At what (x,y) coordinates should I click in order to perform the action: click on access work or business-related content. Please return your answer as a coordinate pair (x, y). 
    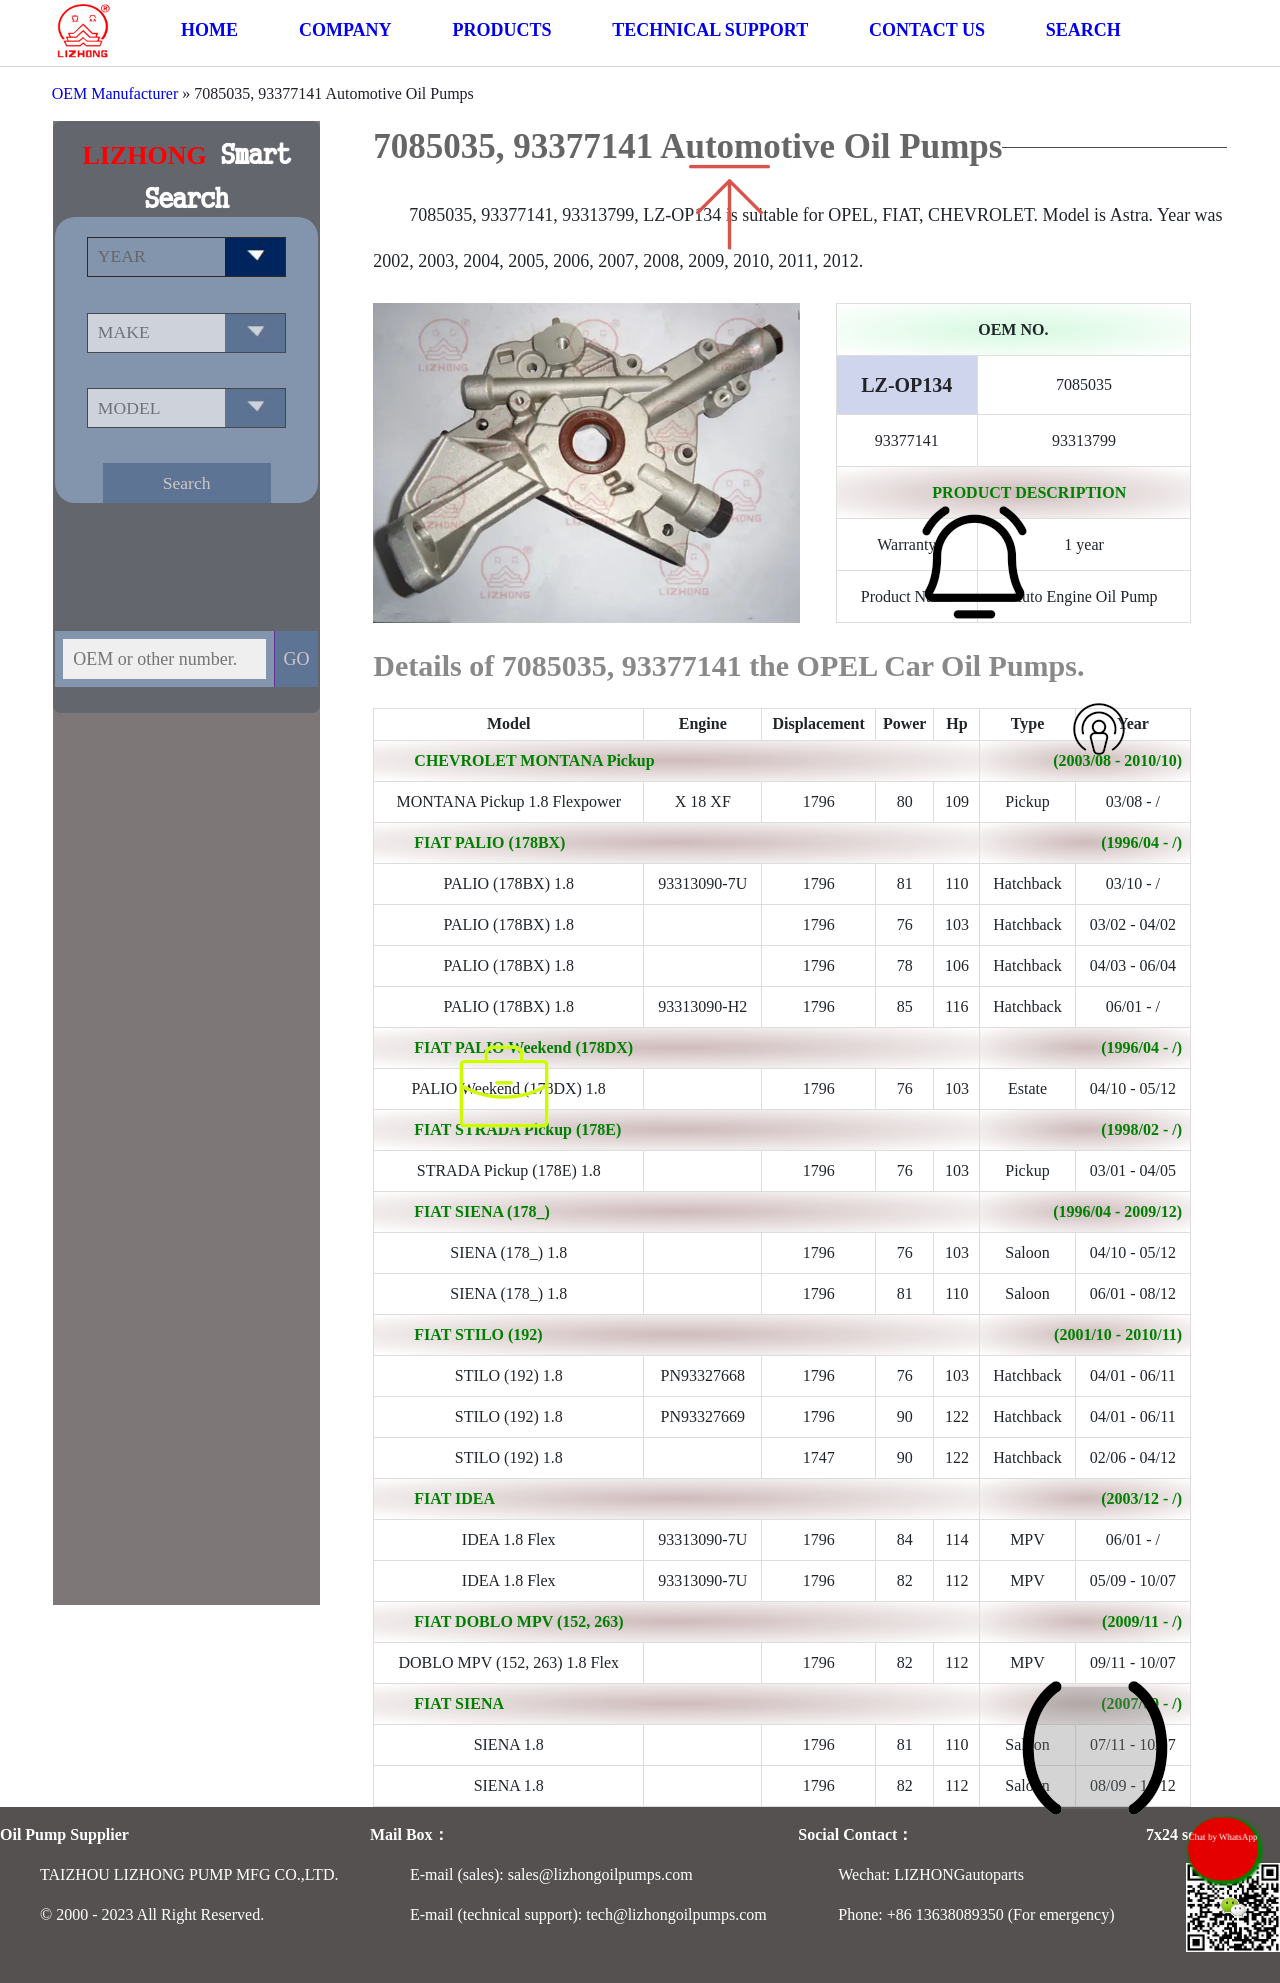
    Looking at the image, I should click on (504, 1090).